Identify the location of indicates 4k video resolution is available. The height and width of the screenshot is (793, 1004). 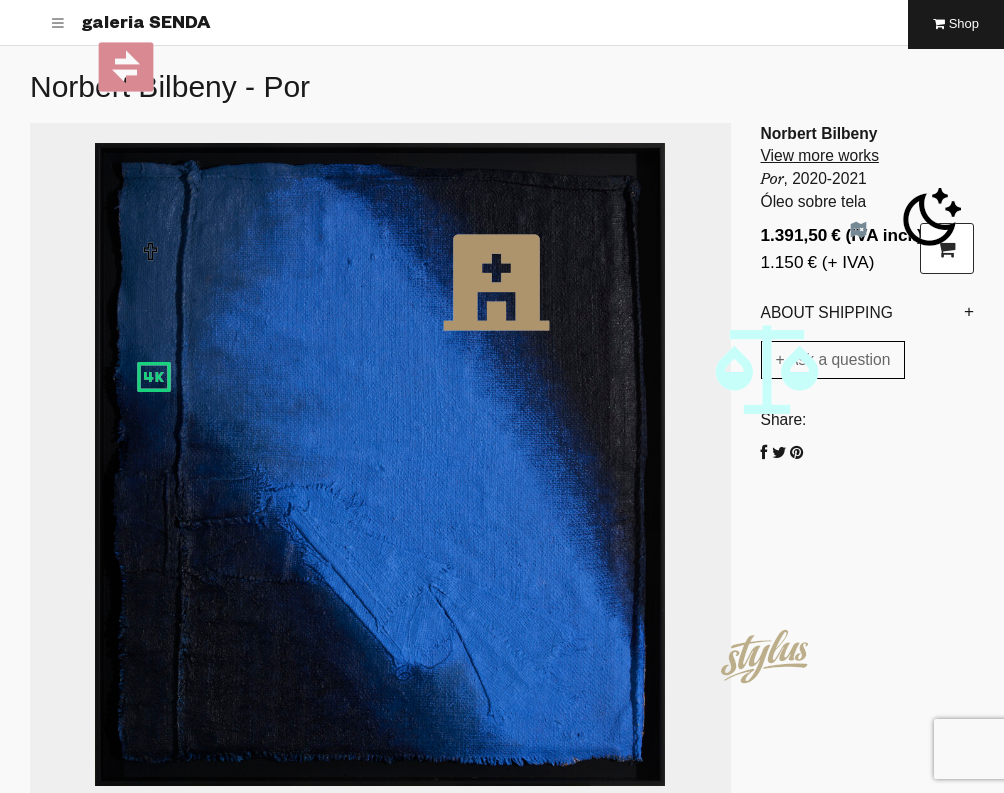
(154, 377).